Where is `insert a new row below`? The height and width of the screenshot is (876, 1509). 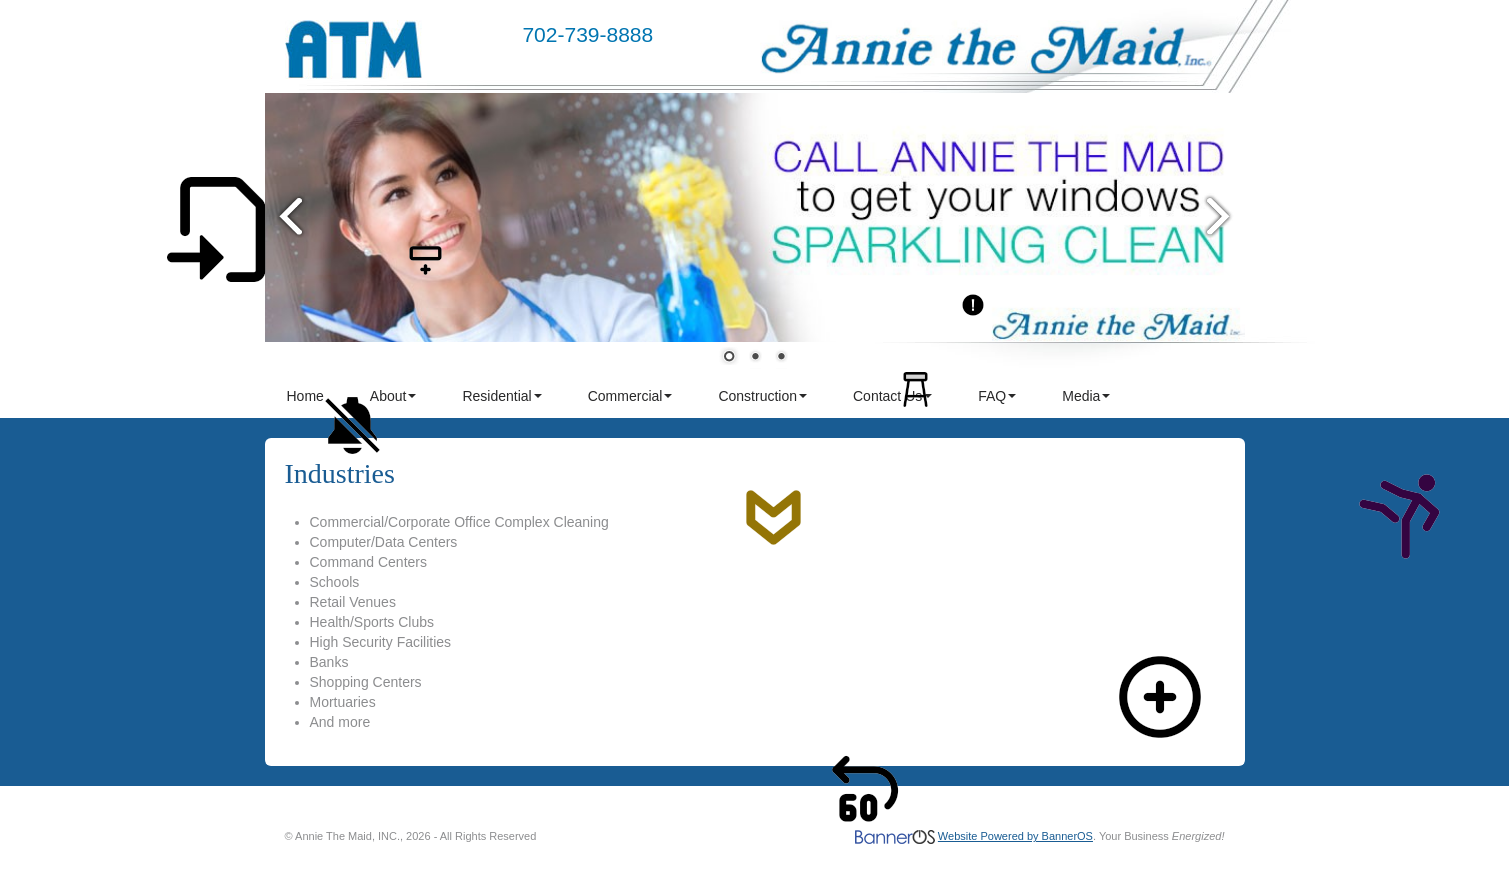 insert a new row below is located at coordinates (425, 260).